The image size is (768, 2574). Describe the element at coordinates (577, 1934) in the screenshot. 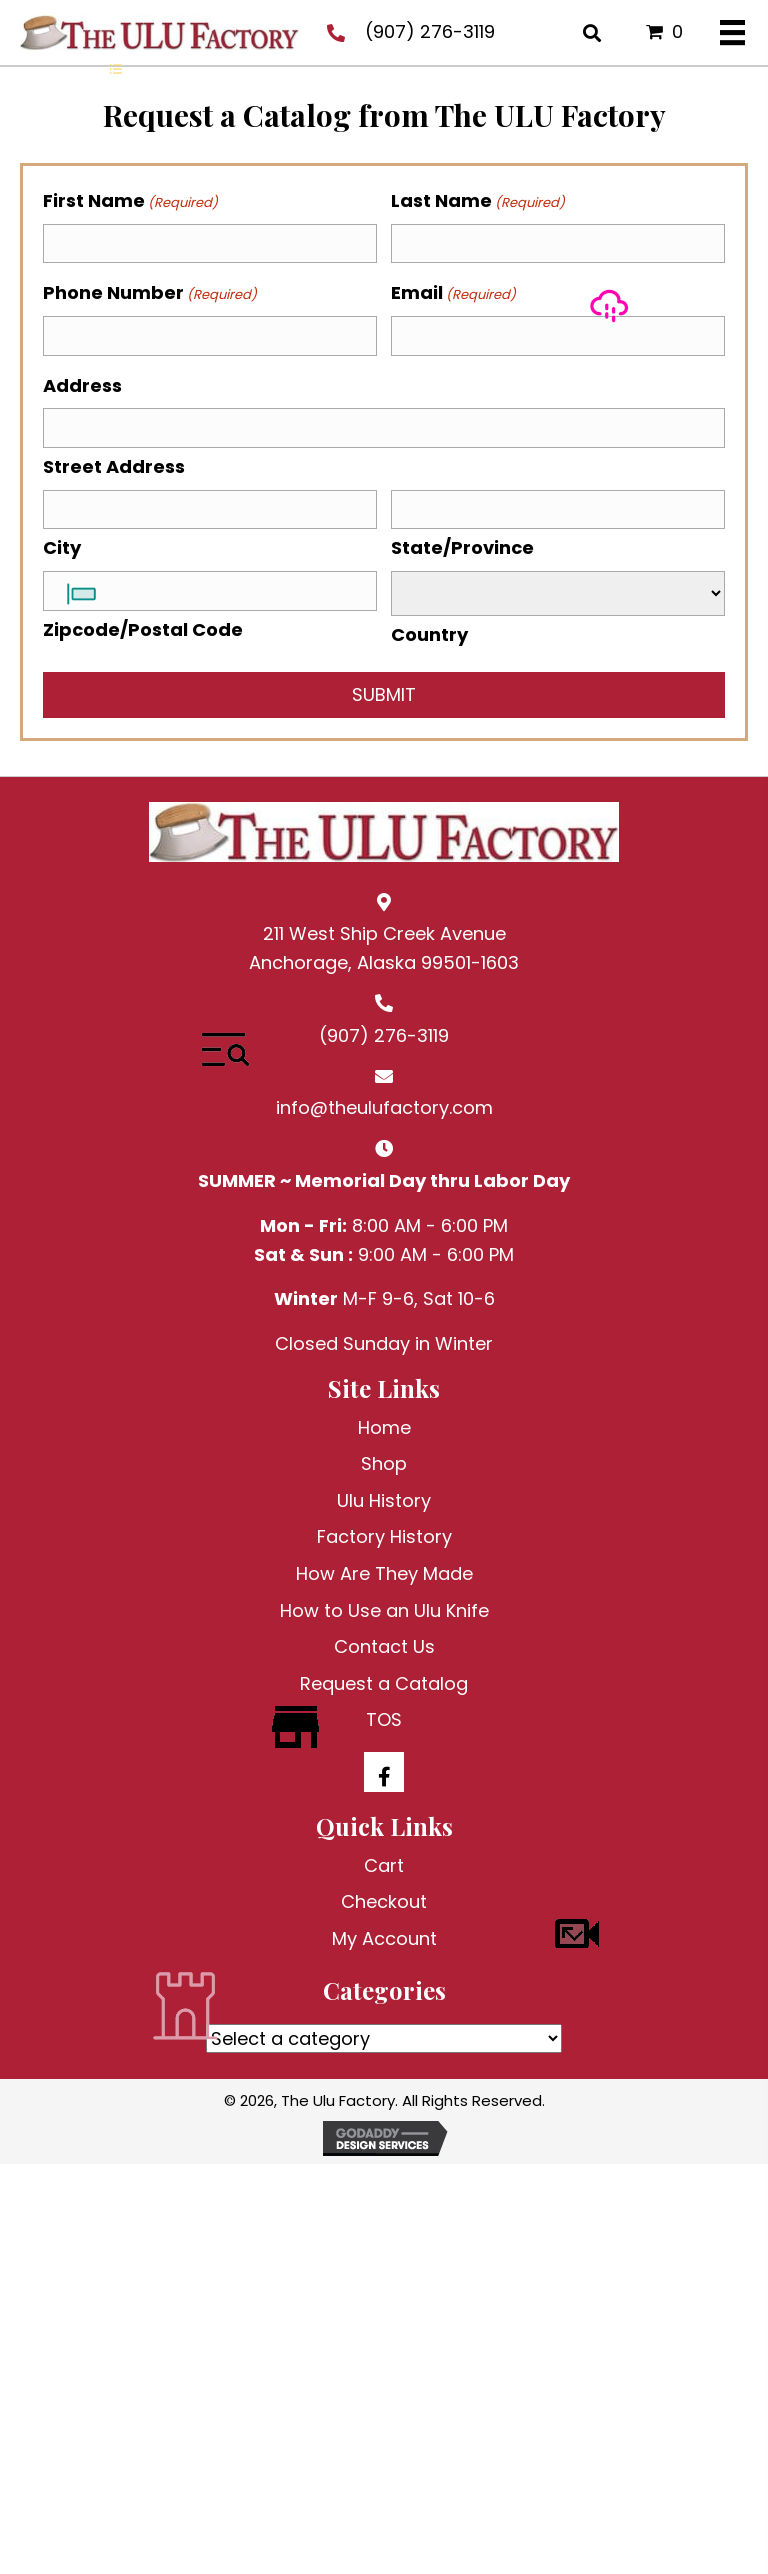

I see `indicates a missed video call` at that location.